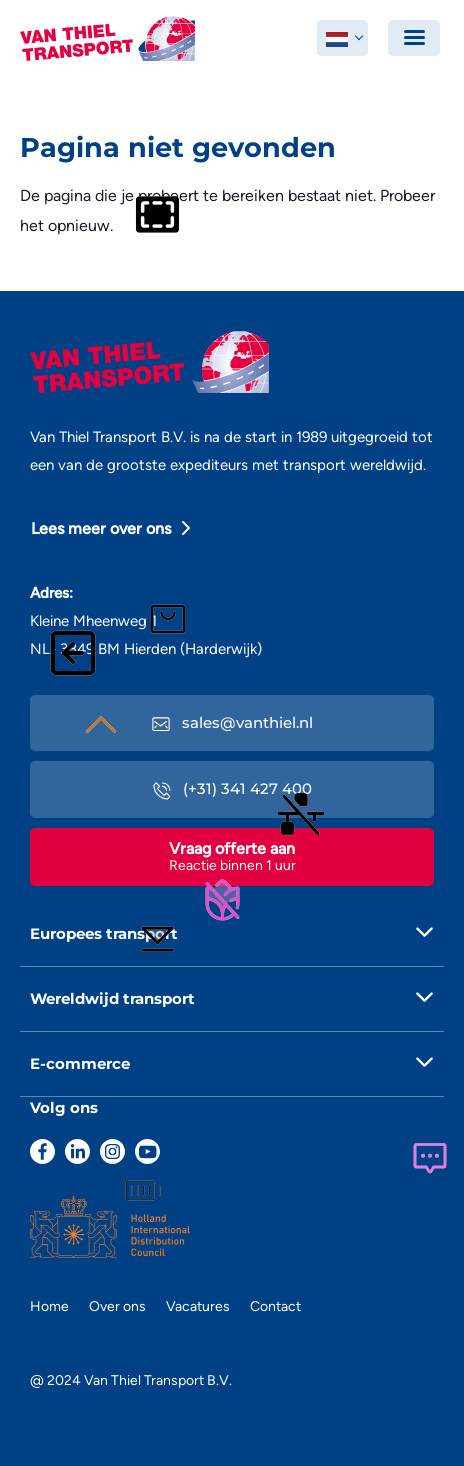  Describe the element at coordinates (430, 1157) in the screenshot. I see `open chat or messaging` at that location.